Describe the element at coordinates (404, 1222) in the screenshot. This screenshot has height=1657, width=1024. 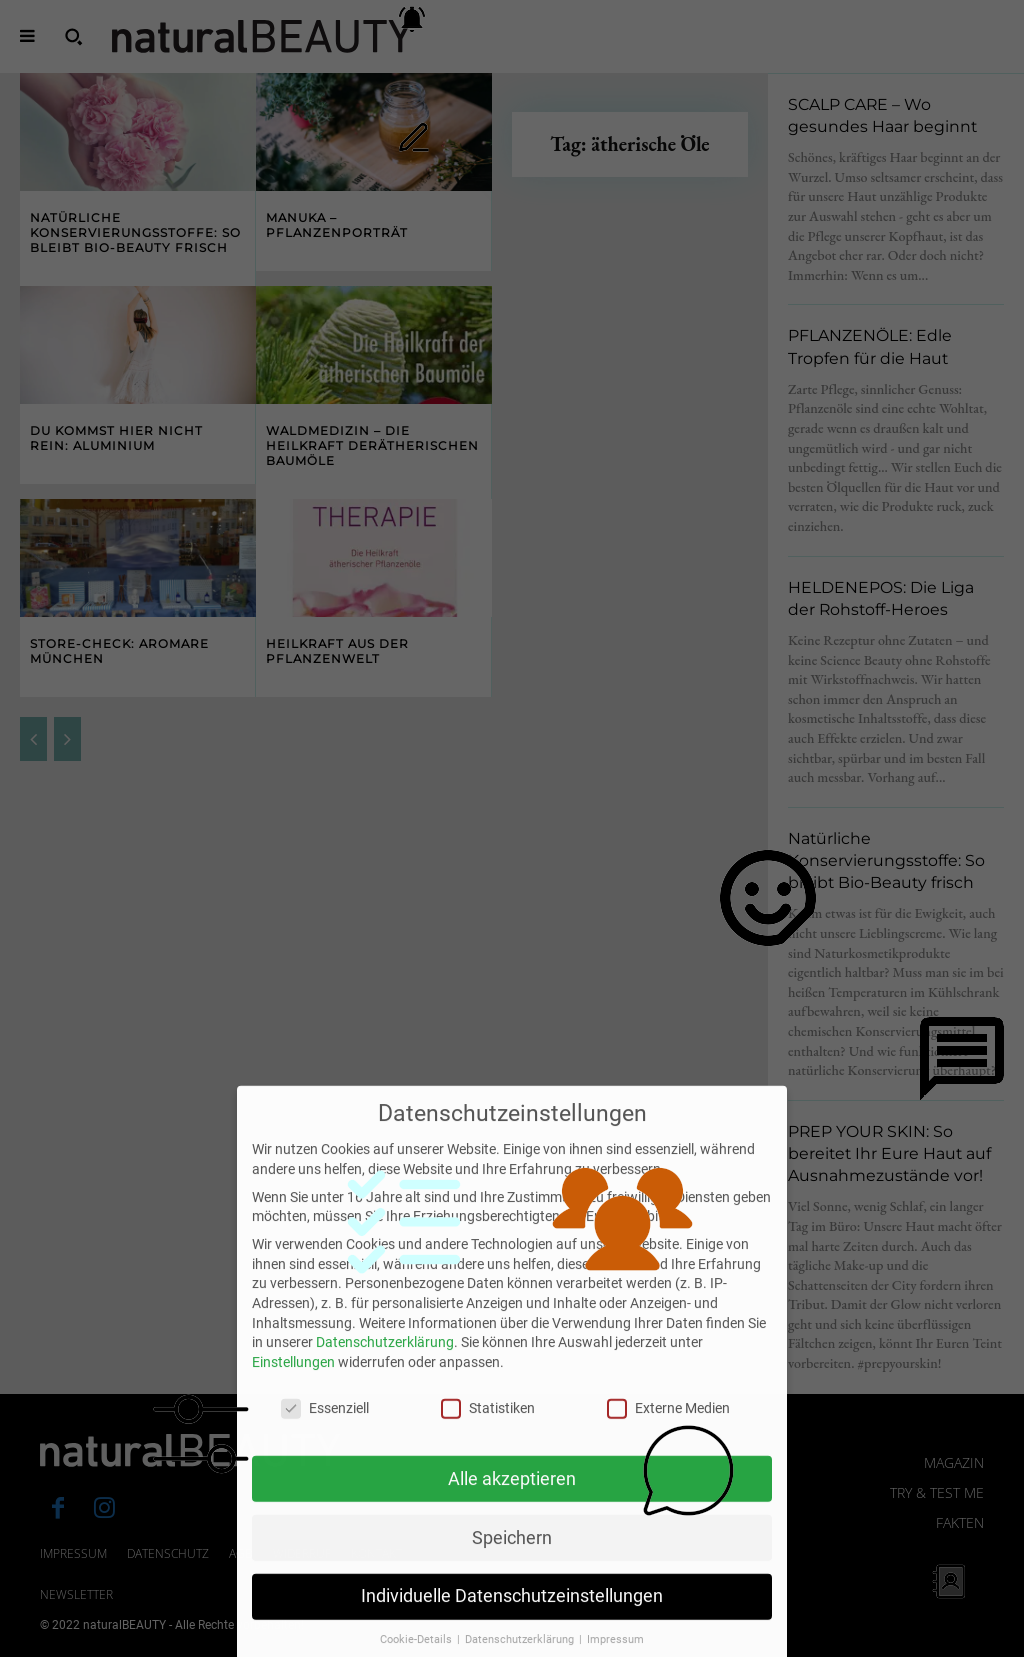
I see `view completed tasks or checklist` at that location.